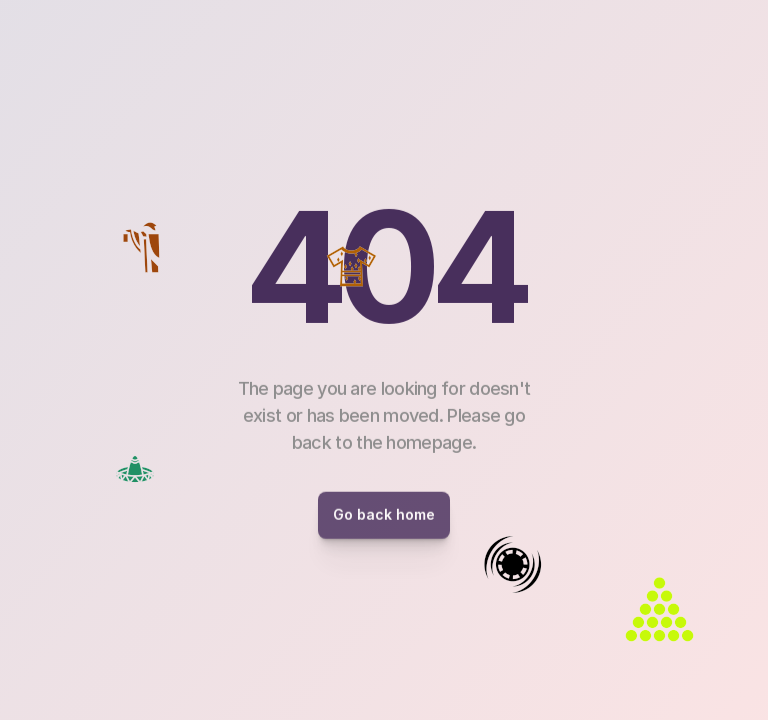 The image size is (768, 720). Describe the element at coordinates (659, 607) in the screenshot. I see `start a billiards or pool game` at that location.